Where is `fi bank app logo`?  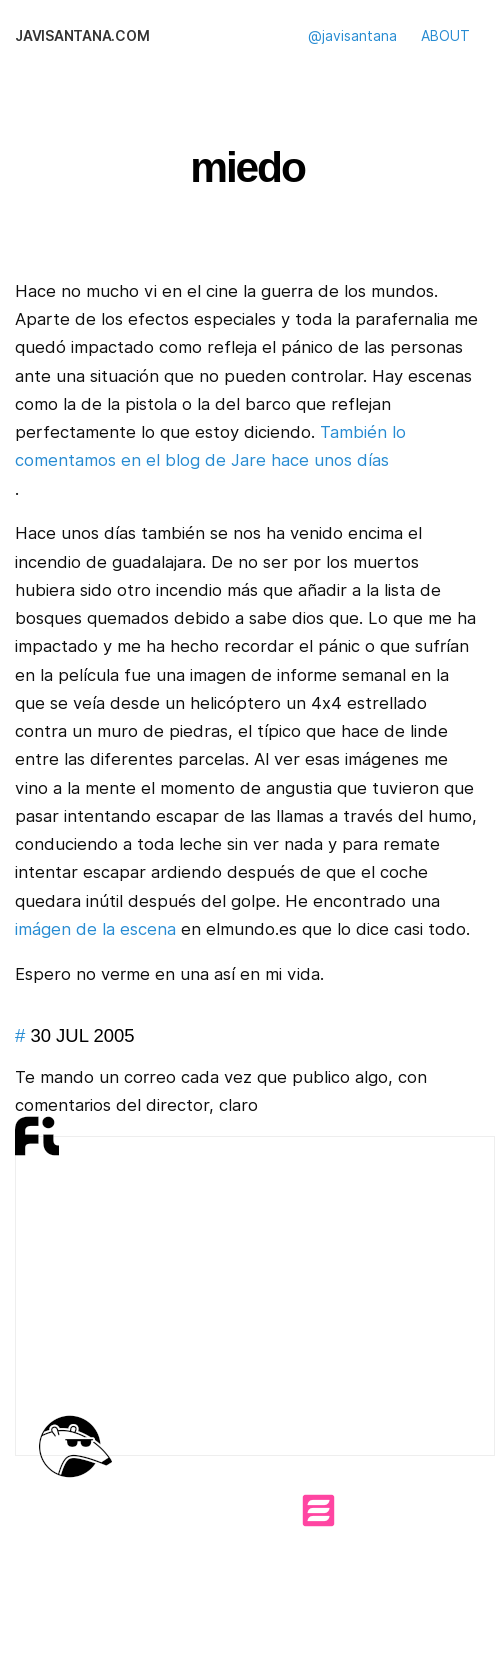
fi bank app logo is located at coordinates (37, 1136).